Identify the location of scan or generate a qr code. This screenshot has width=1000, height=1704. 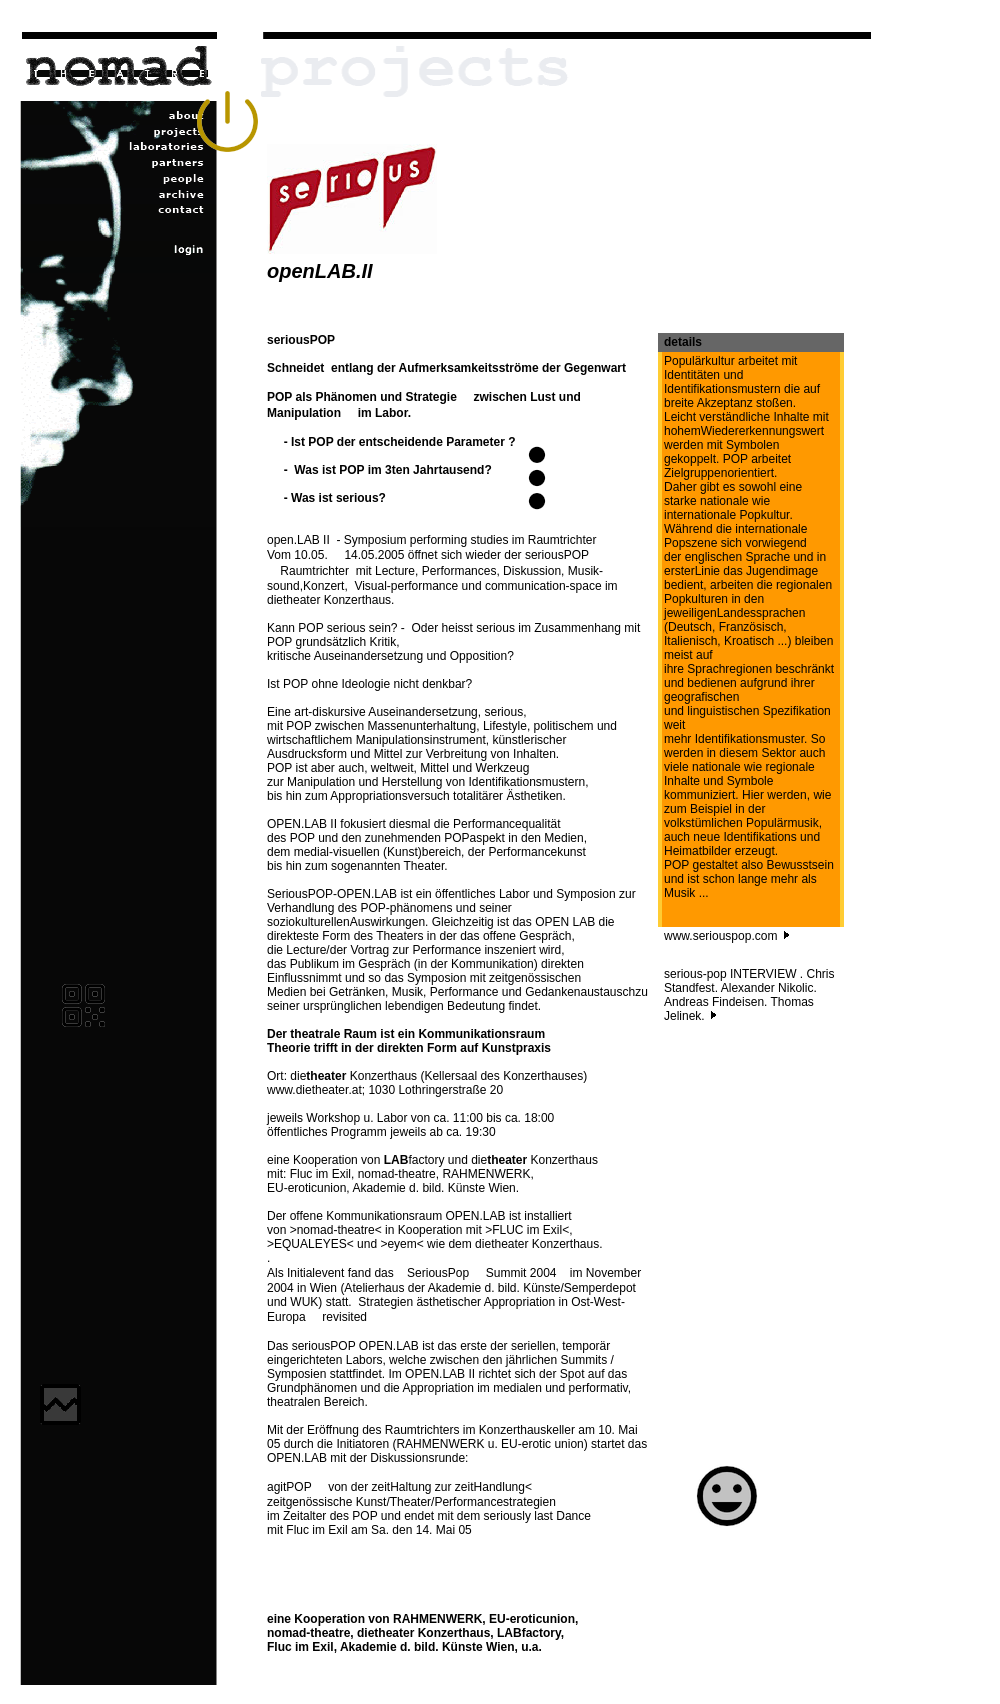
(83, 1005).